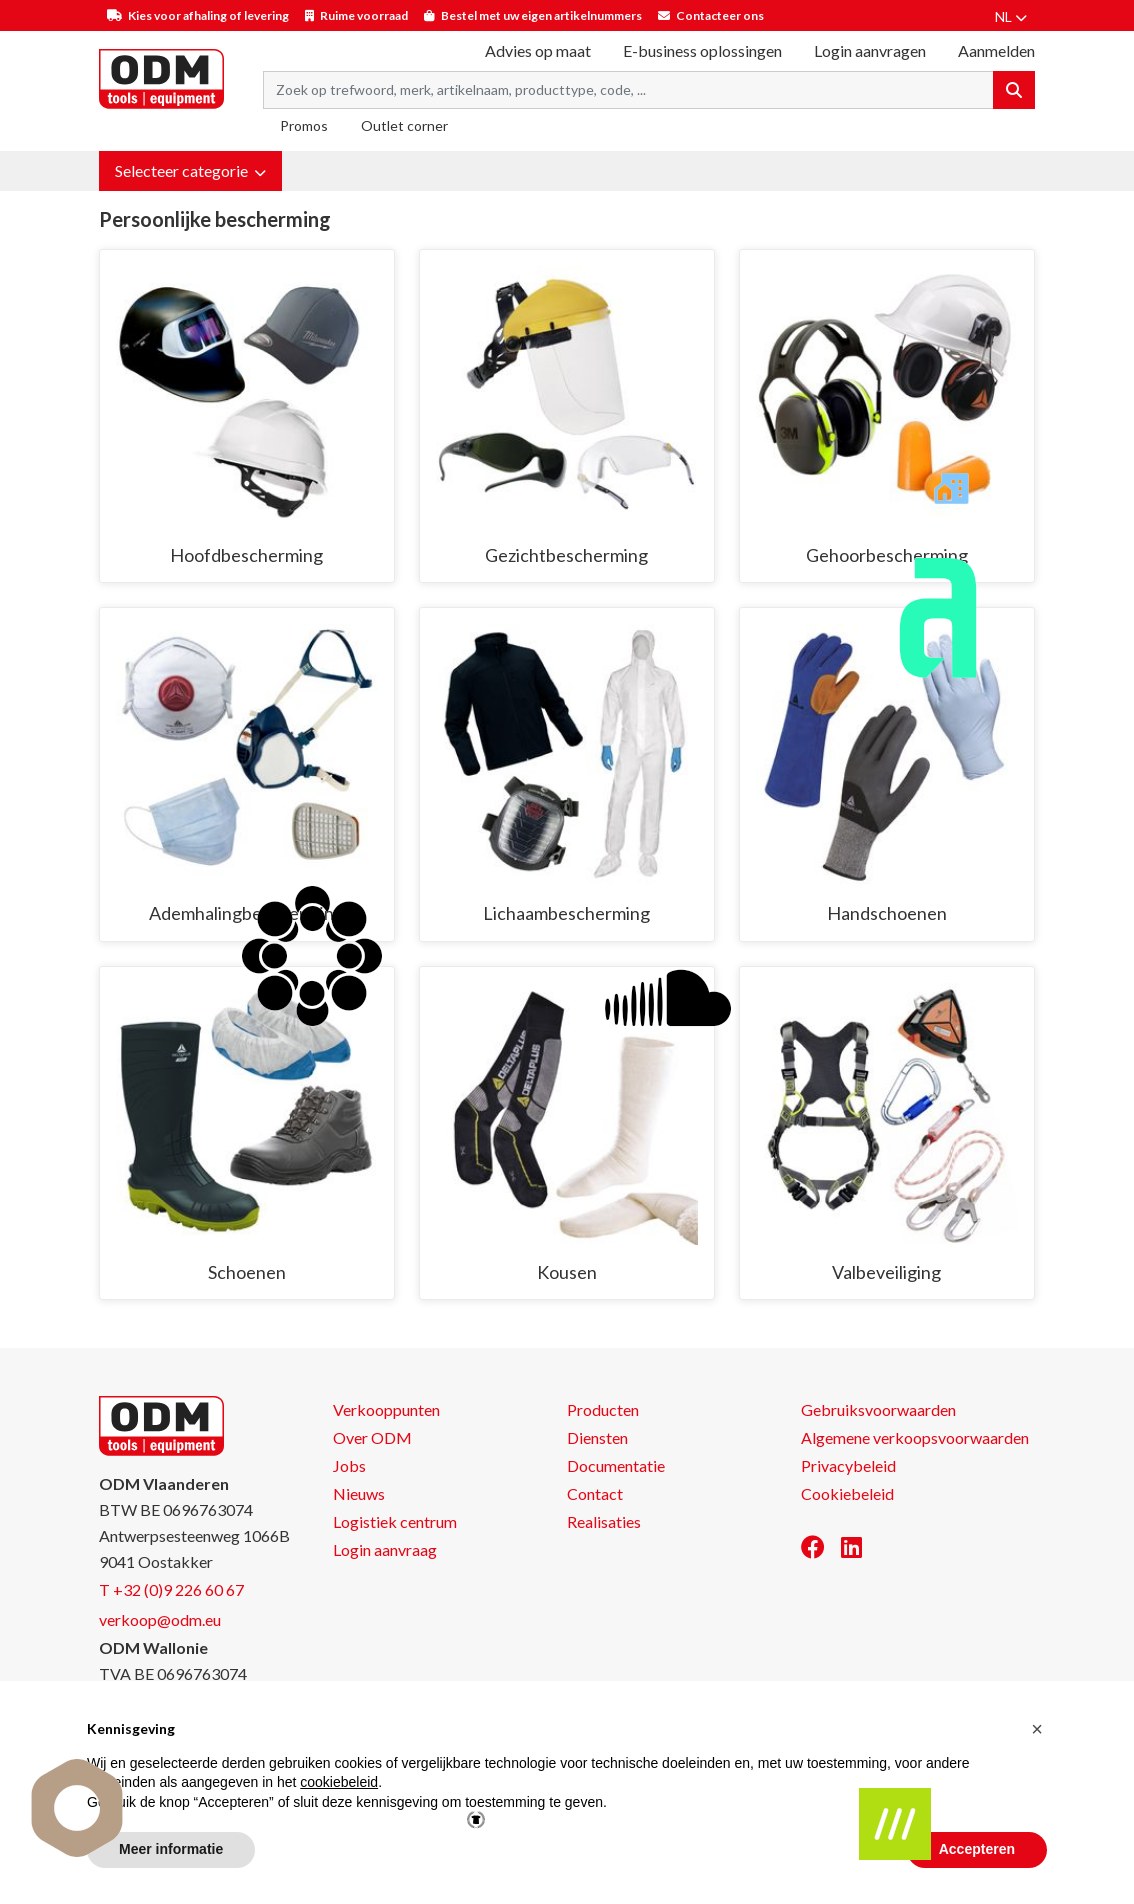 Image resolution: width=1134 pixels, height=1904 pixels. I want to click on open medusa commerce dashboard, so click(77, 1808).